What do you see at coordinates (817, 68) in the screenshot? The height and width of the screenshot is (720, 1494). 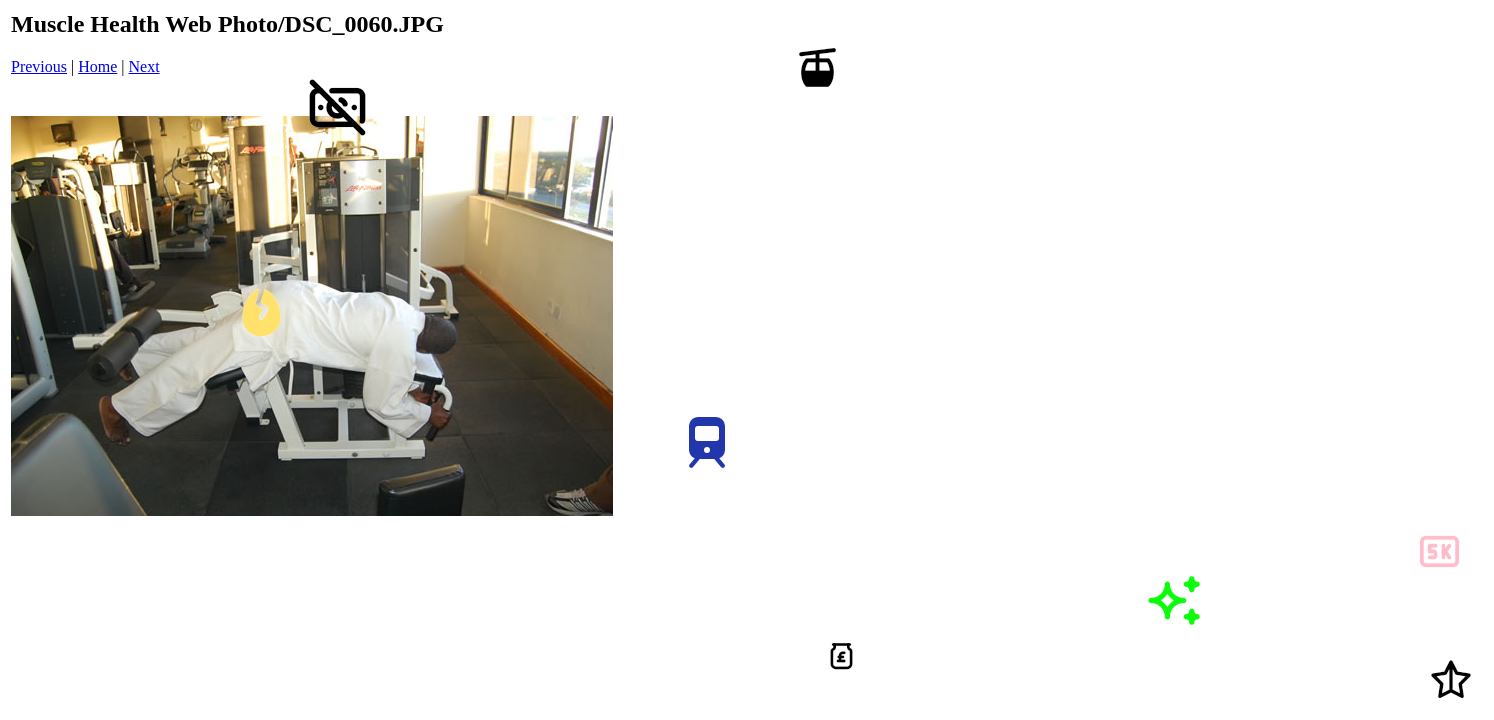 I see `access ski lift or cable car information` at bounding box center [817, 68].